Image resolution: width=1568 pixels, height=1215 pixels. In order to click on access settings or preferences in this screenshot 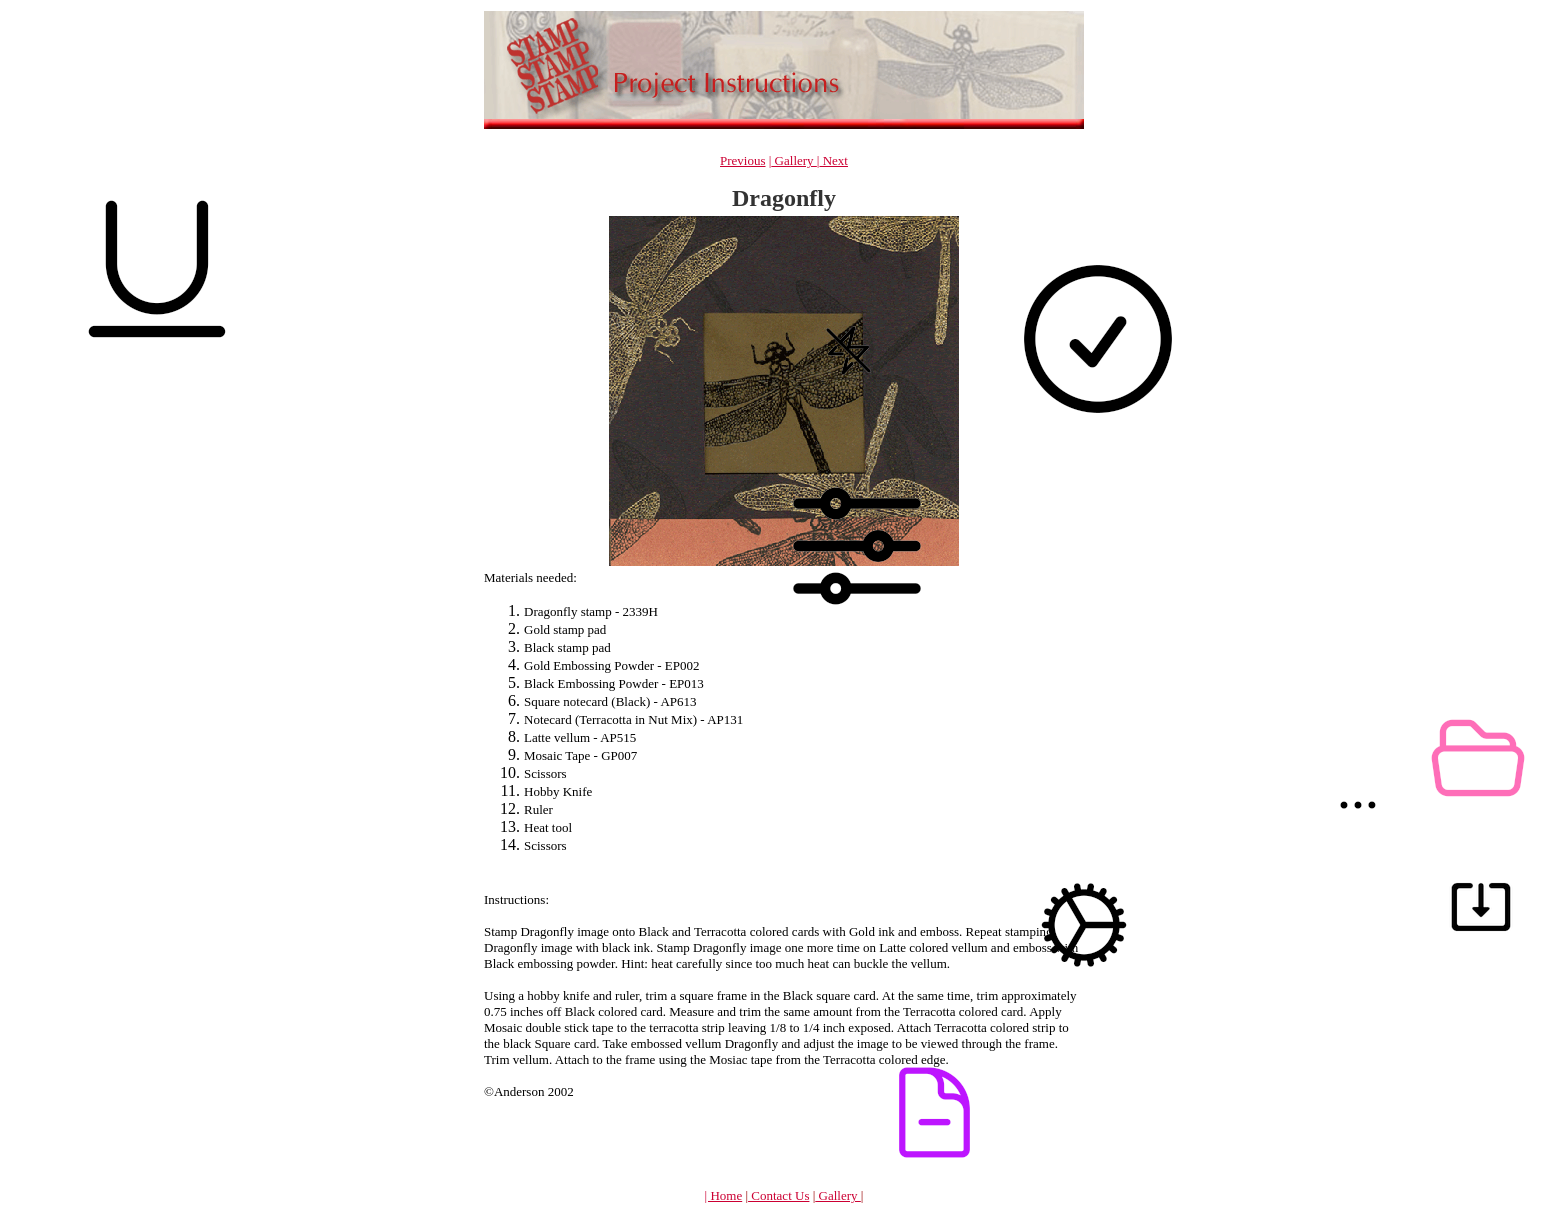, I will do `click(1084, 925)`.